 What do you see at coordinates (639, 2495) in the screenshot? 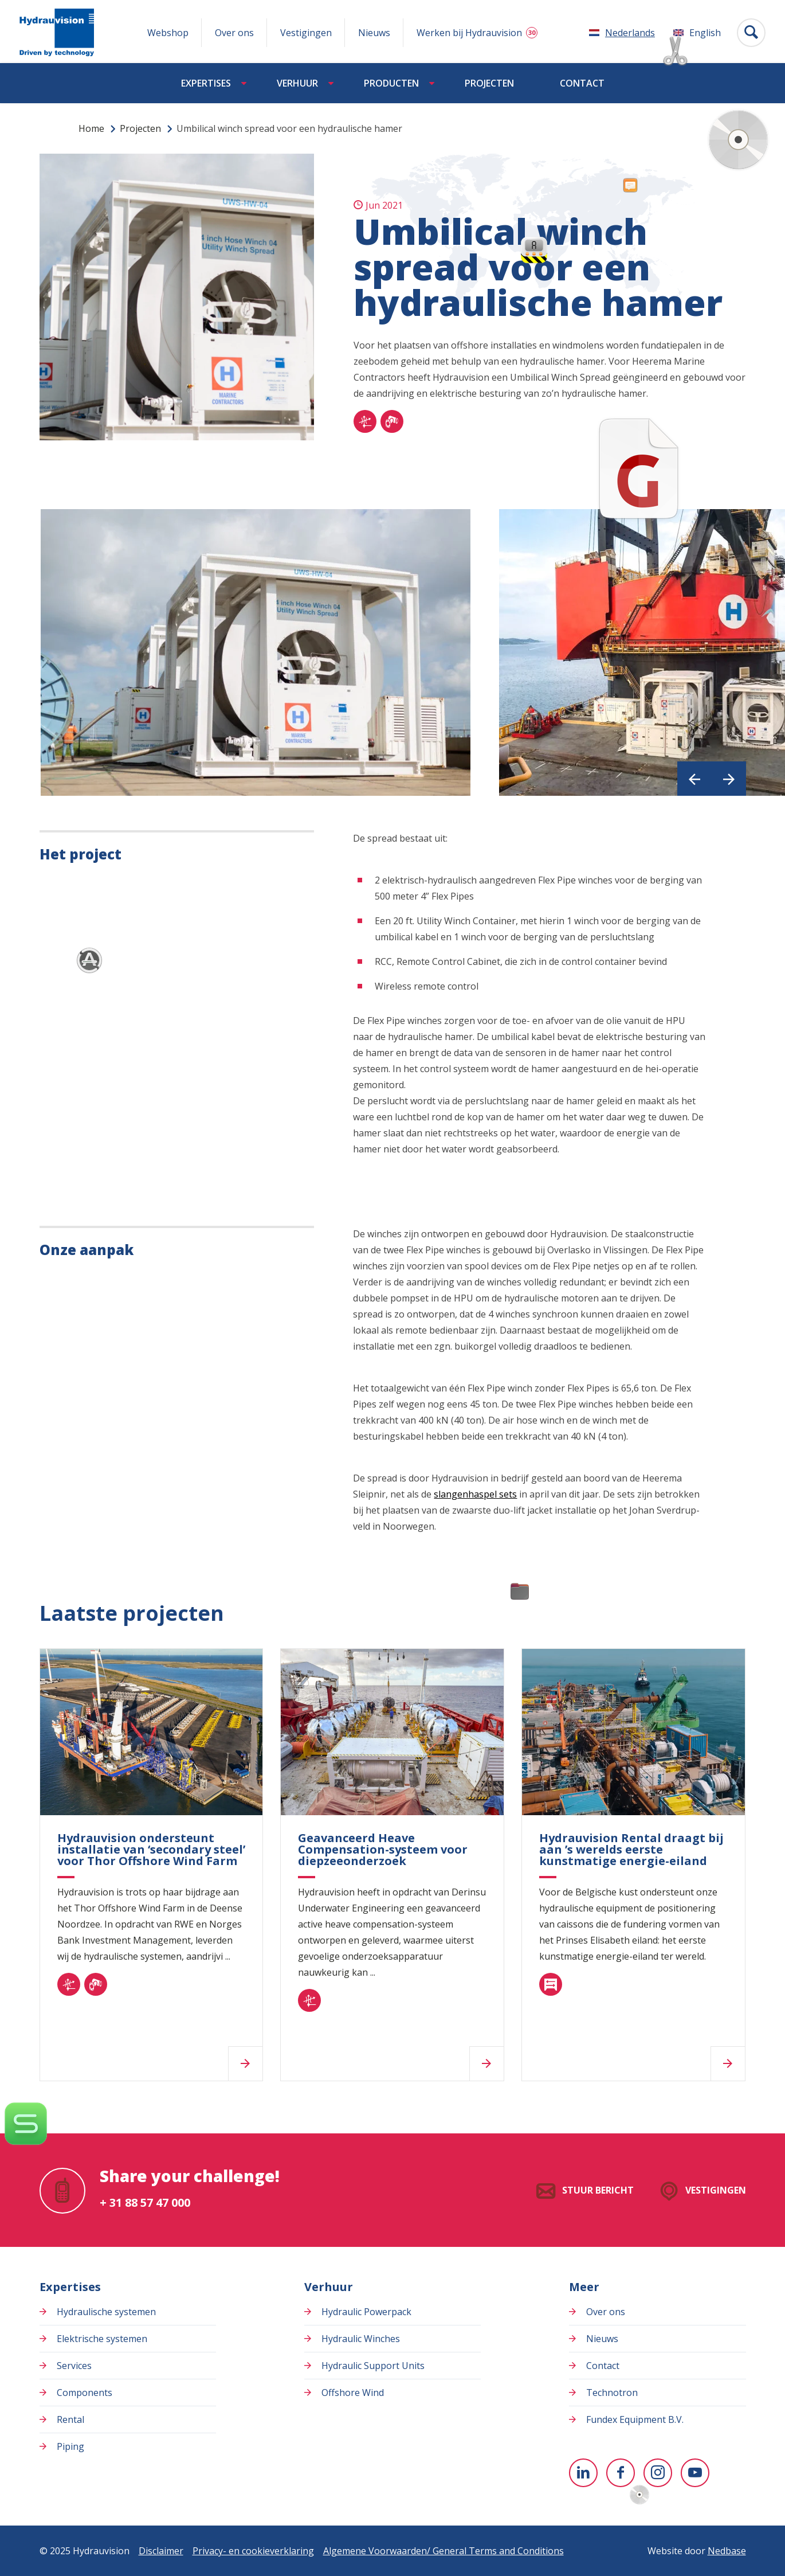
I see `access CD/DVD drive or disc contents` at bounding box center [639, 2495].